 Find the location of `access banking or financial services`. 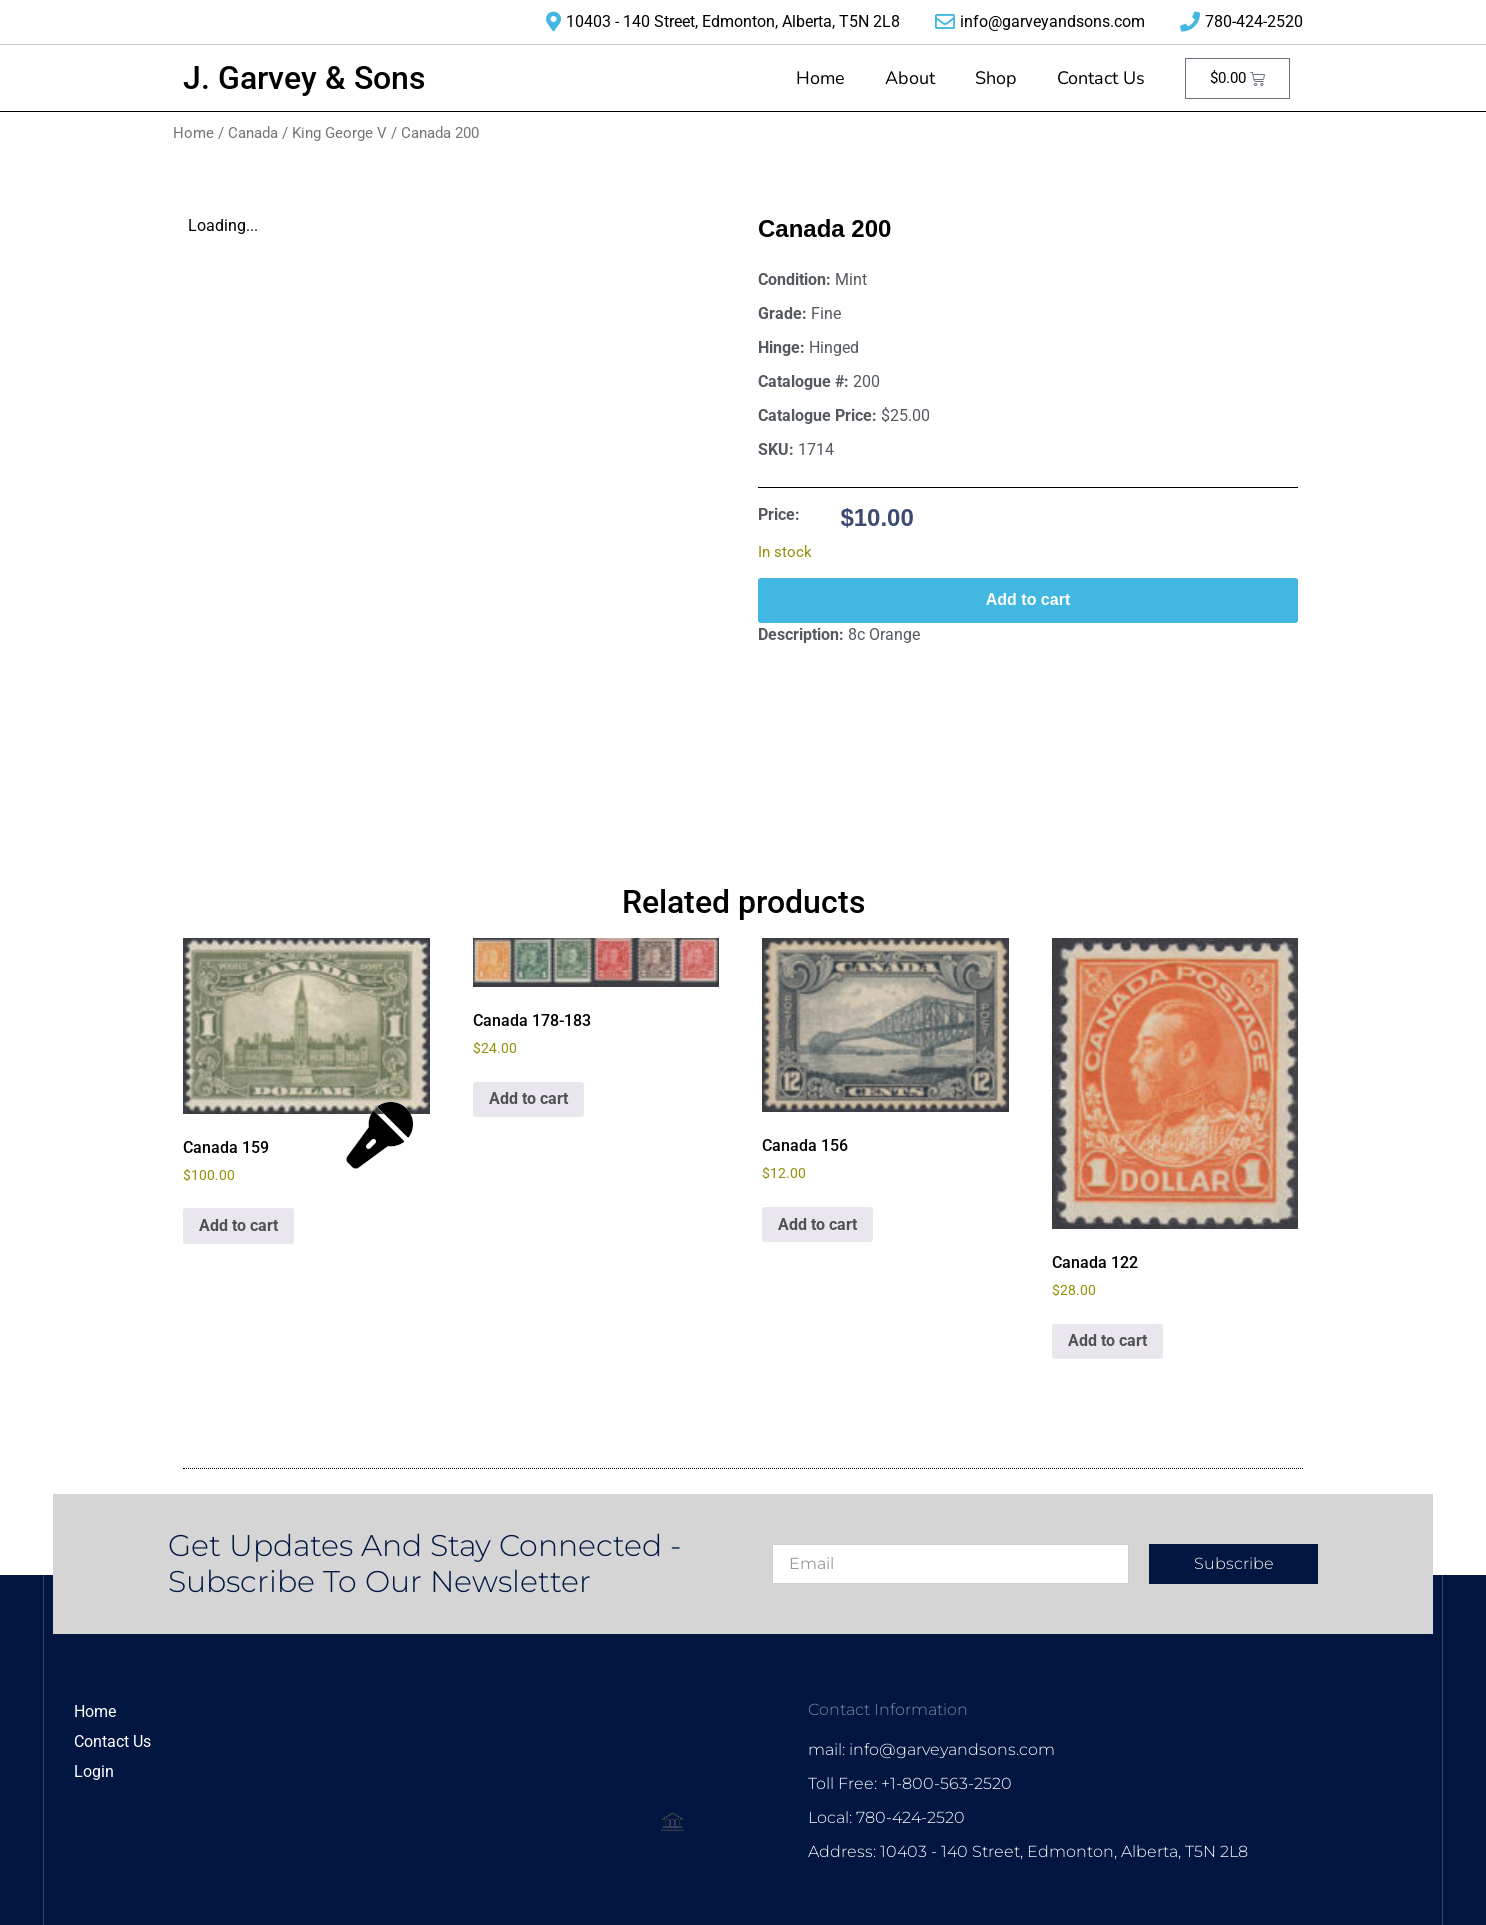

access banking or financial services is located at coordinates (672, 1822).